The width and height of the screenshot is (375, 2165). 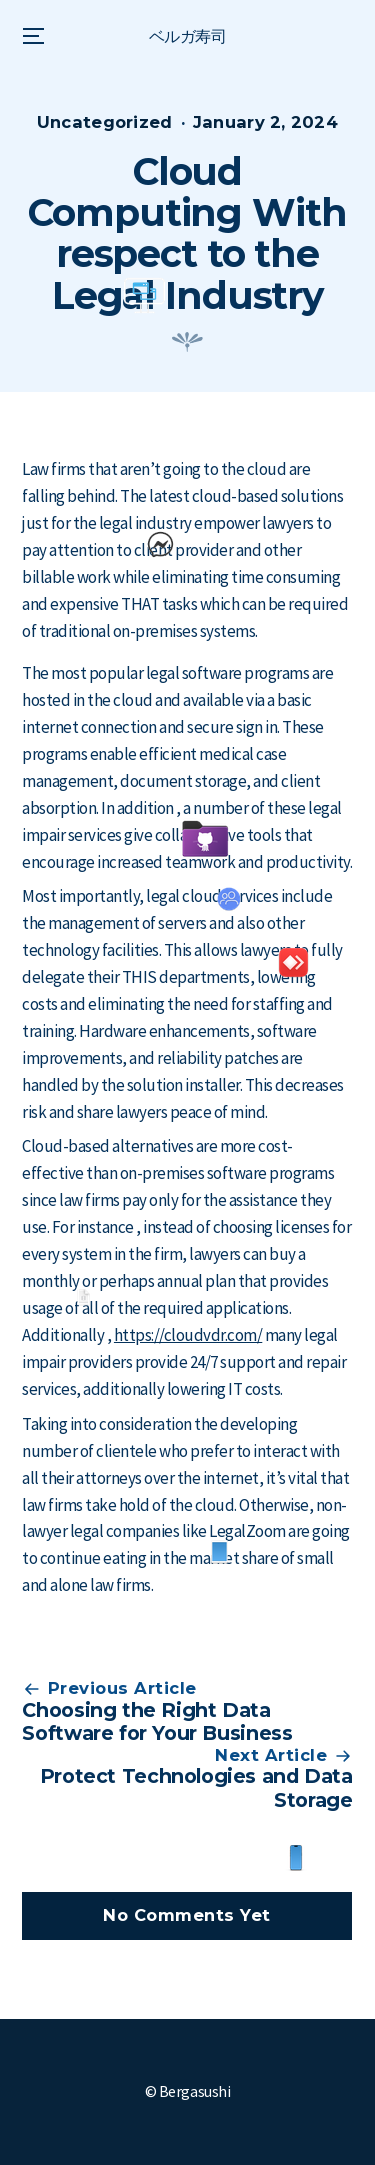 What do you see at coordinates (229, 899) in the screenshot?
I see `manage user accounts and settings` at bounding box center [229, 899].